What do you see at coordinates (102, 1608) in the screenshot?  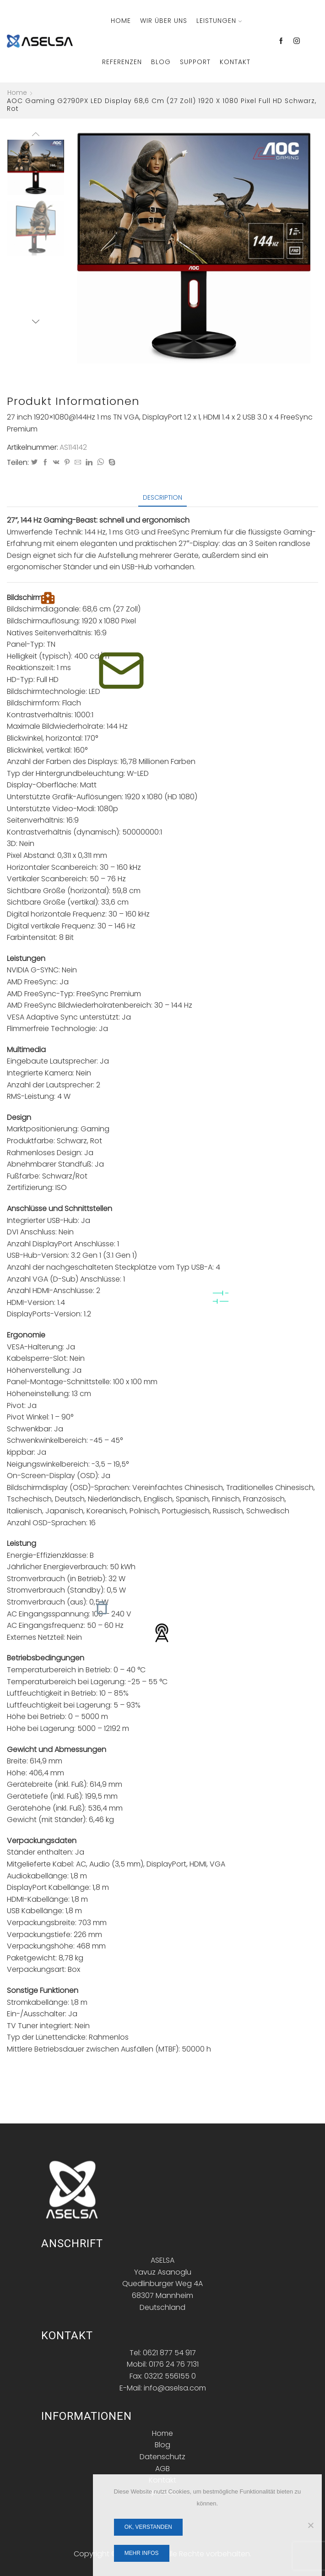 I see `delete item` at bounding box center [102, 1608].